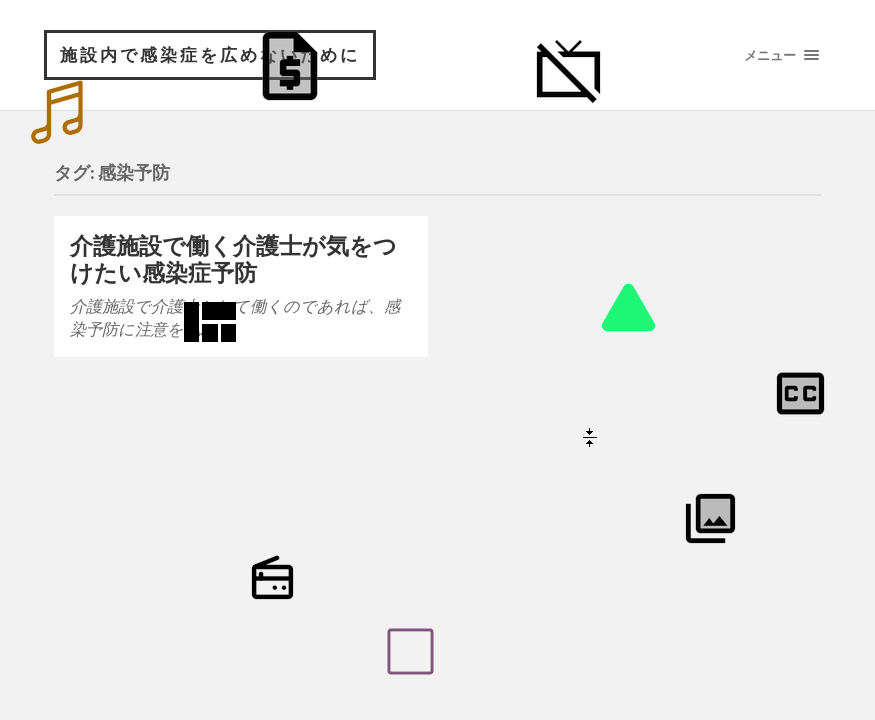 This screenshot has height=720, width=875. What do you see at coordinates (568, 71) in the screenshot?
I see `tv or display is currently off or disabled` at bounding box center [568, 71].